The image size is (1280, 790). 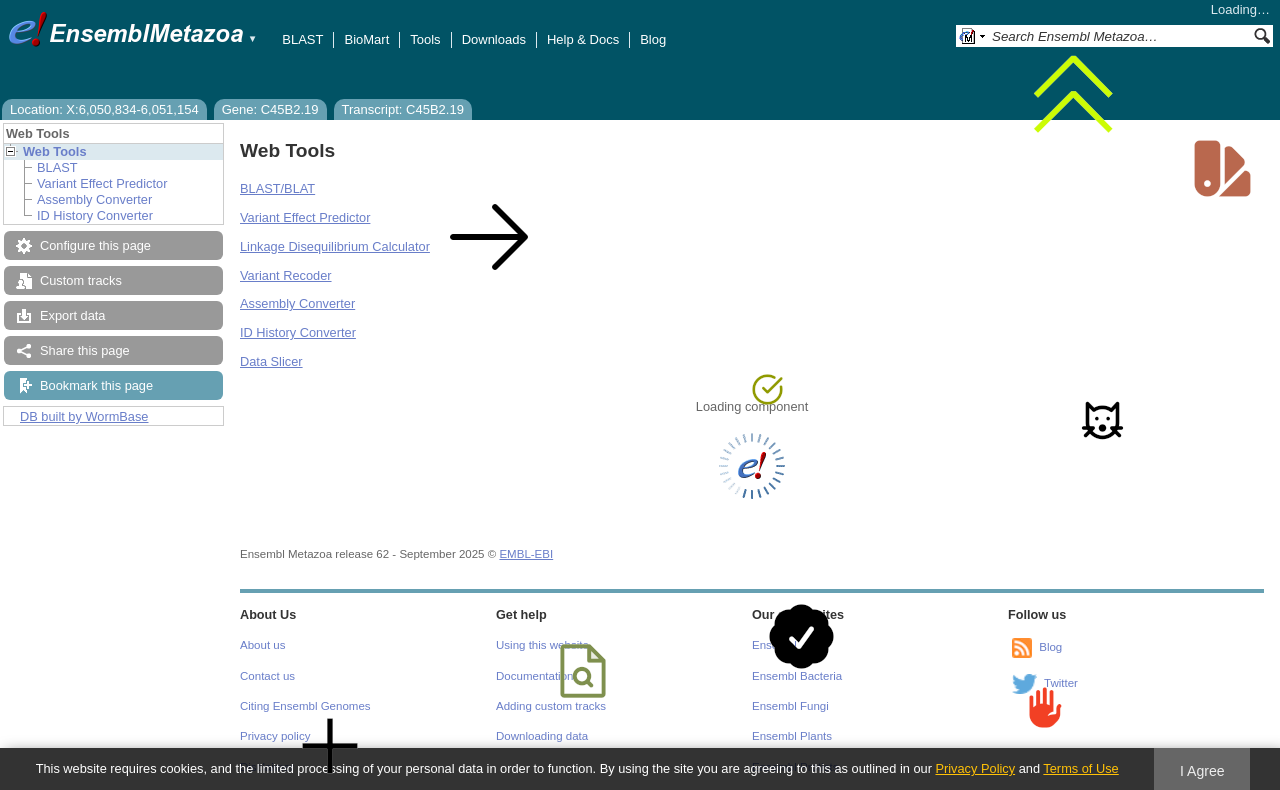 What do you see at coordinates (767, 389) in the screenshot?
I see `task or action completed successfully` at bounding box center [767, 389].